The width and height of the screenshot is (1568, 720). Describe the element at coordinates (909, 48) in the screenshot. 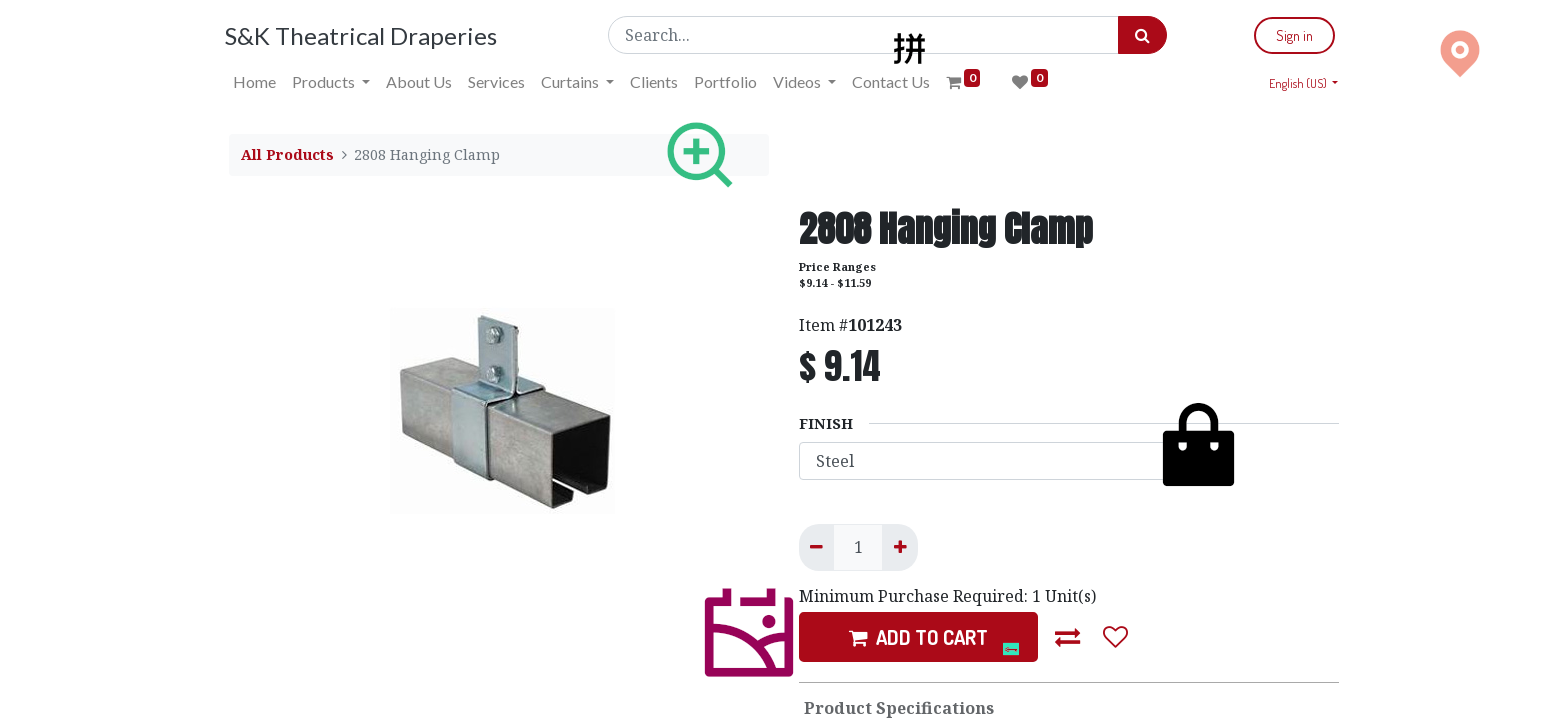

I see `switch to pinyin input method` at that location.